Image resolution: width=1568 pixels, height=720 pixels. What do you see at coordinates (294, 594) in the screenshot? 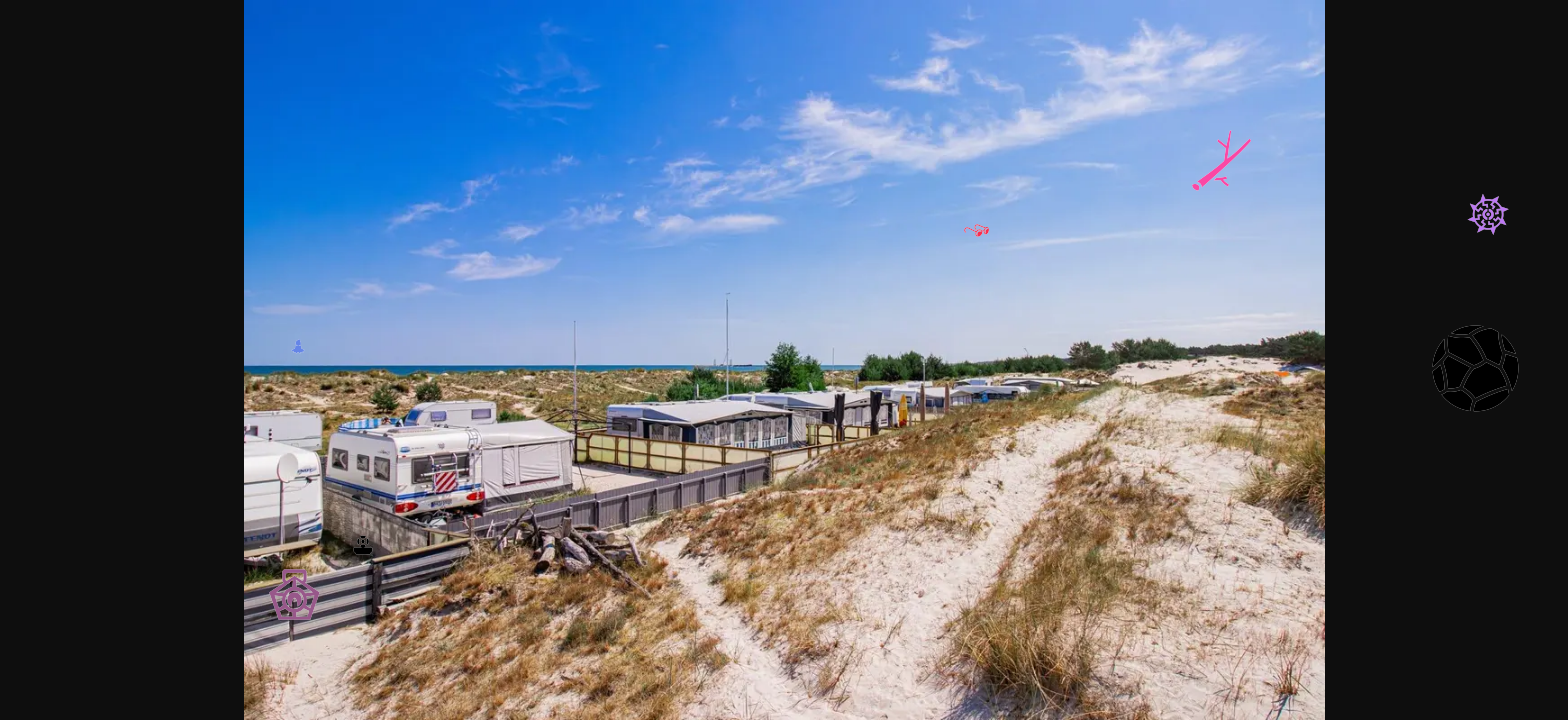
I see `a lantern or light source item in a game inventory` at bounding box center [294, 594].